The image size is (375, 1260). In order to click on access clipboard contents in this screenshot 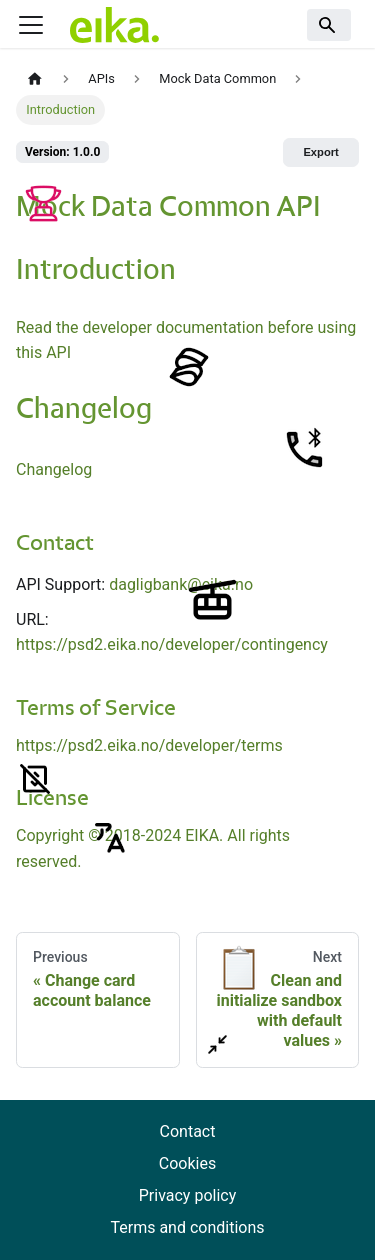, I will do `click(239, 968)`.